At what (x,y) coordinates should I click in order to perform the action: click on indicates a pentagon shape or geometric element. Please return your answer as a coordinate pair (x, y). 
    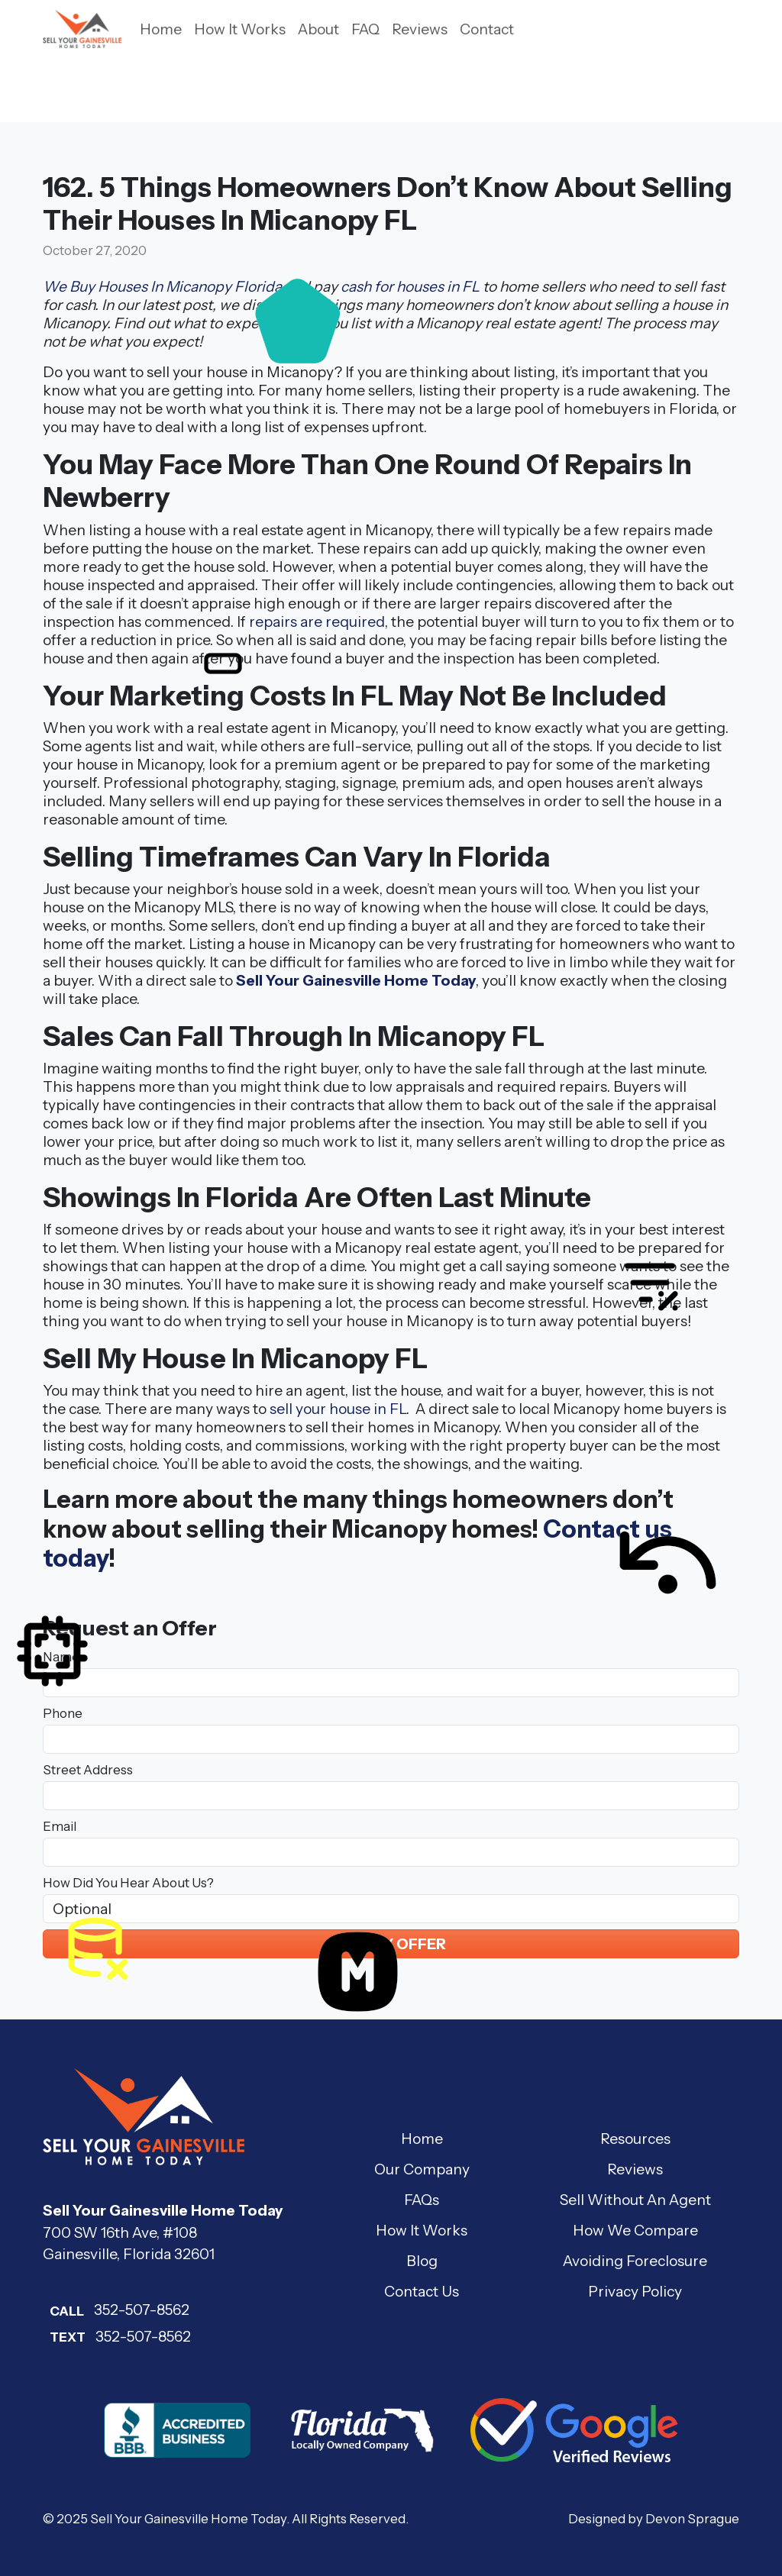
    Looking at the image, I should click on (297, 321).